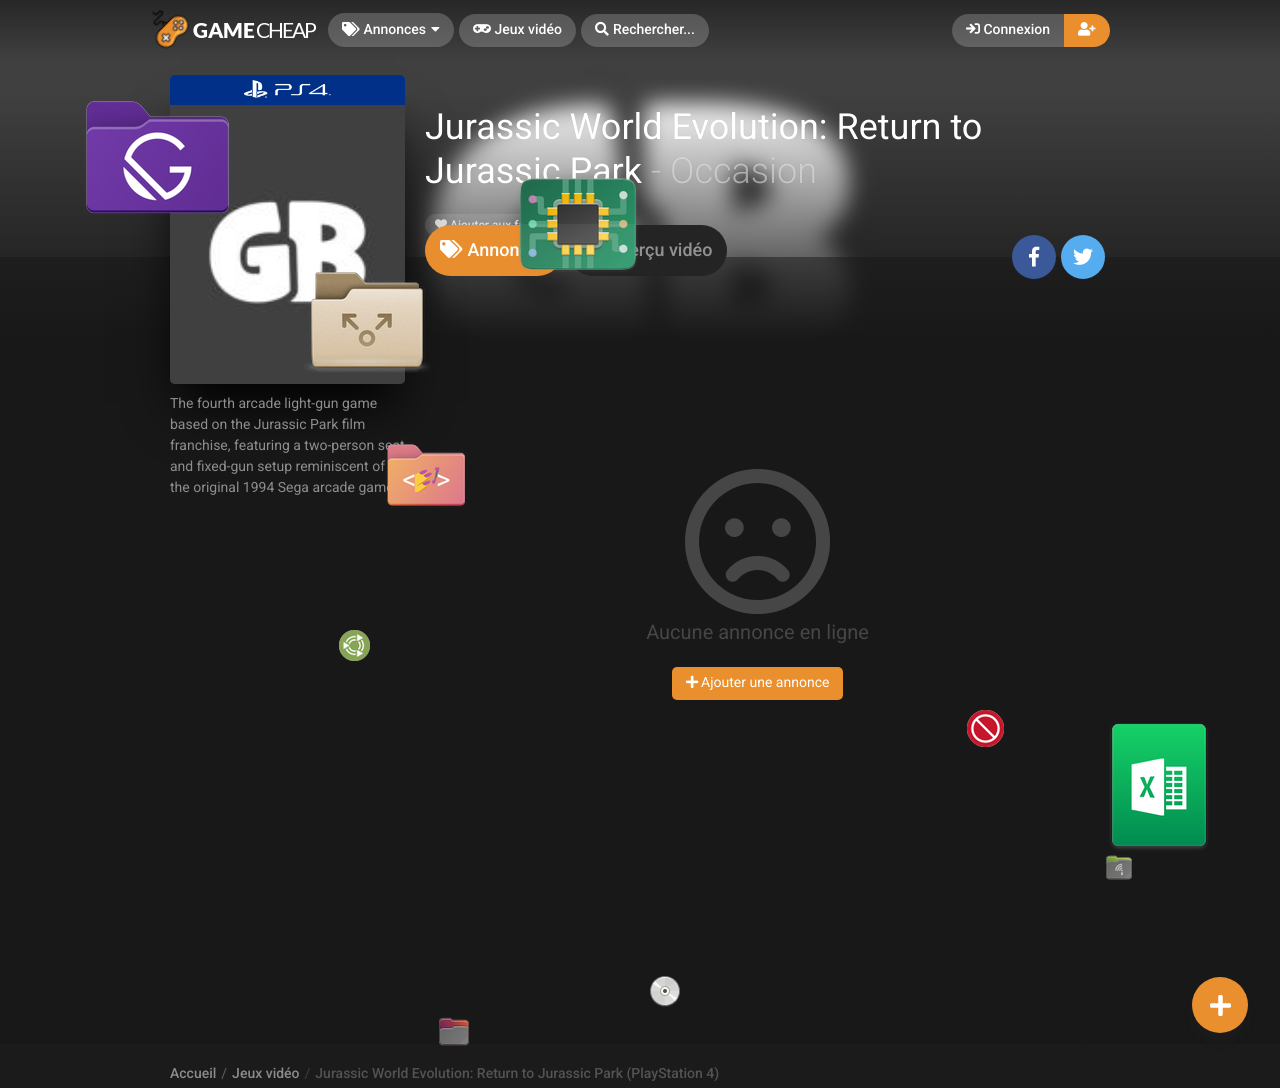 Image resolution: width=1280 pixels, height=1088 pixels. I want to click on indicates an open or expanded folder, so click(454, 1031).